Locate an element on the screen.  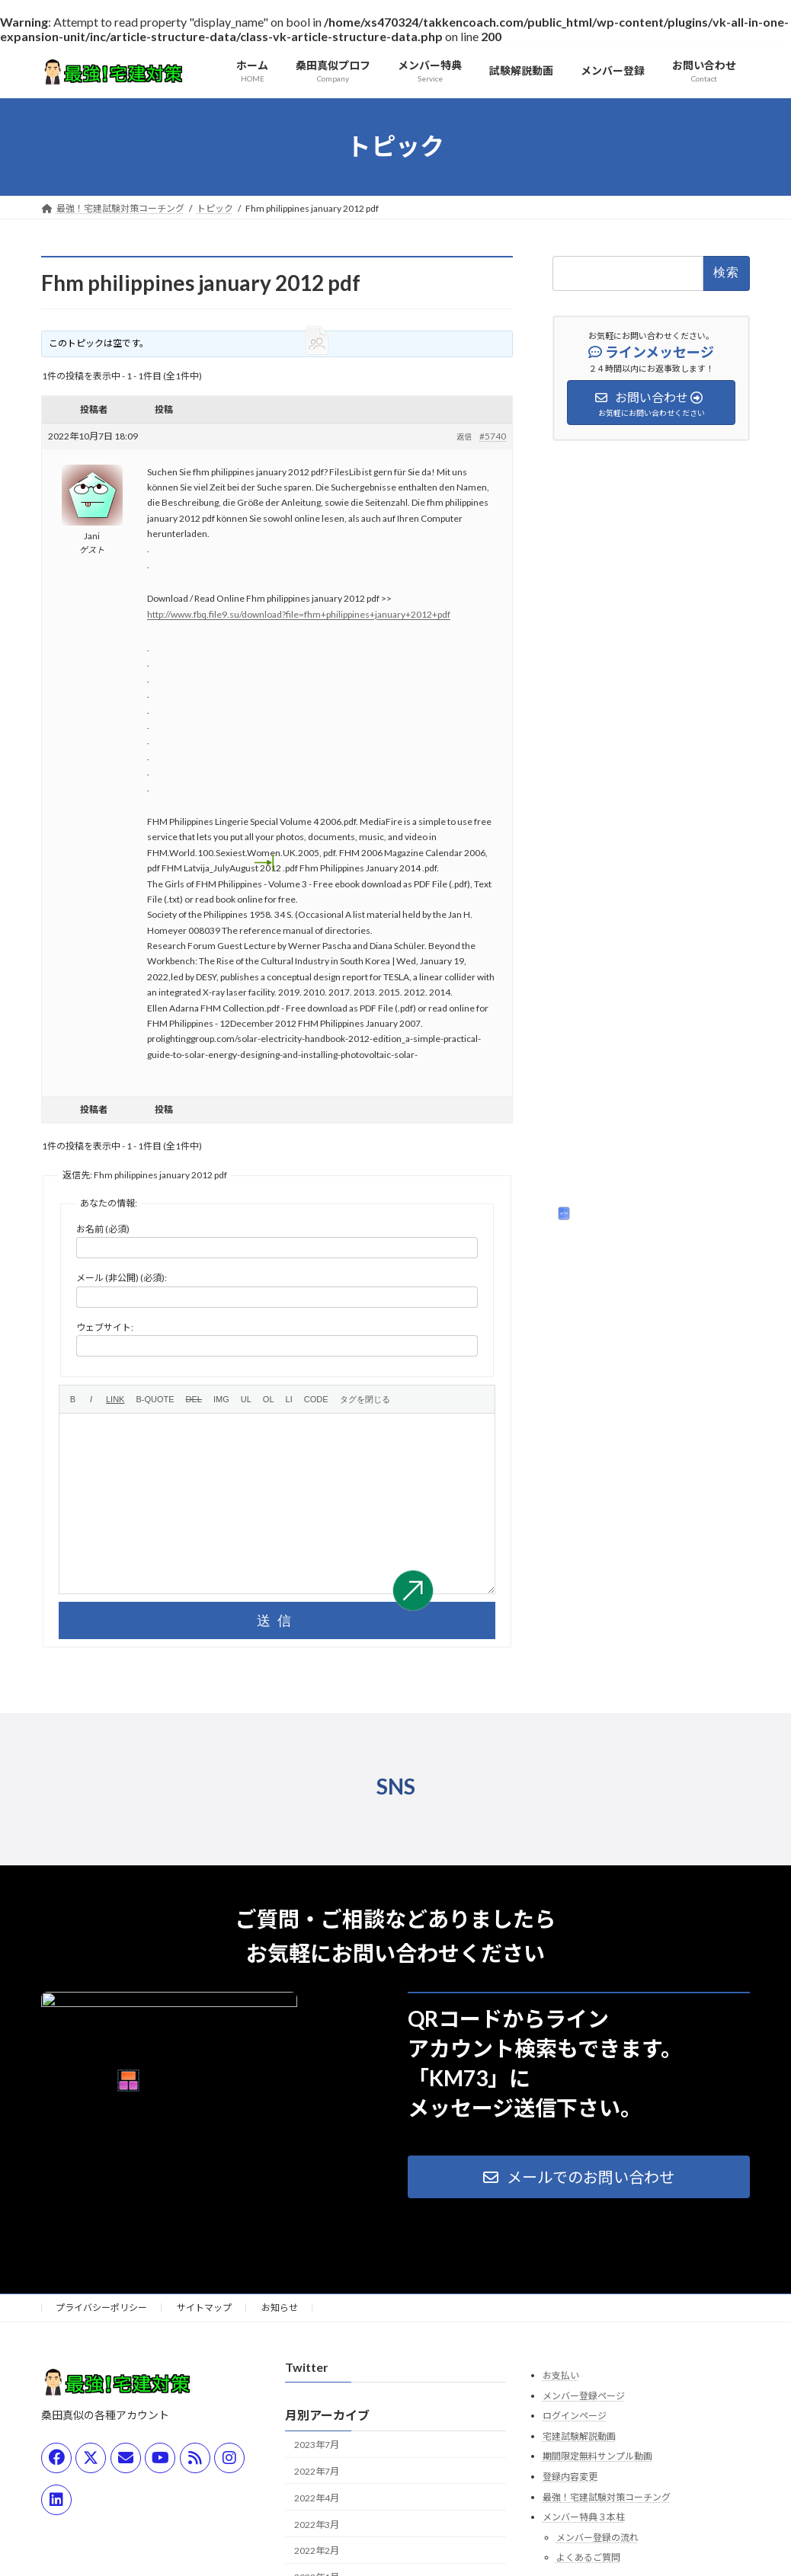
open your bookmarks or saved items app is located at coordinates (564, 1213).